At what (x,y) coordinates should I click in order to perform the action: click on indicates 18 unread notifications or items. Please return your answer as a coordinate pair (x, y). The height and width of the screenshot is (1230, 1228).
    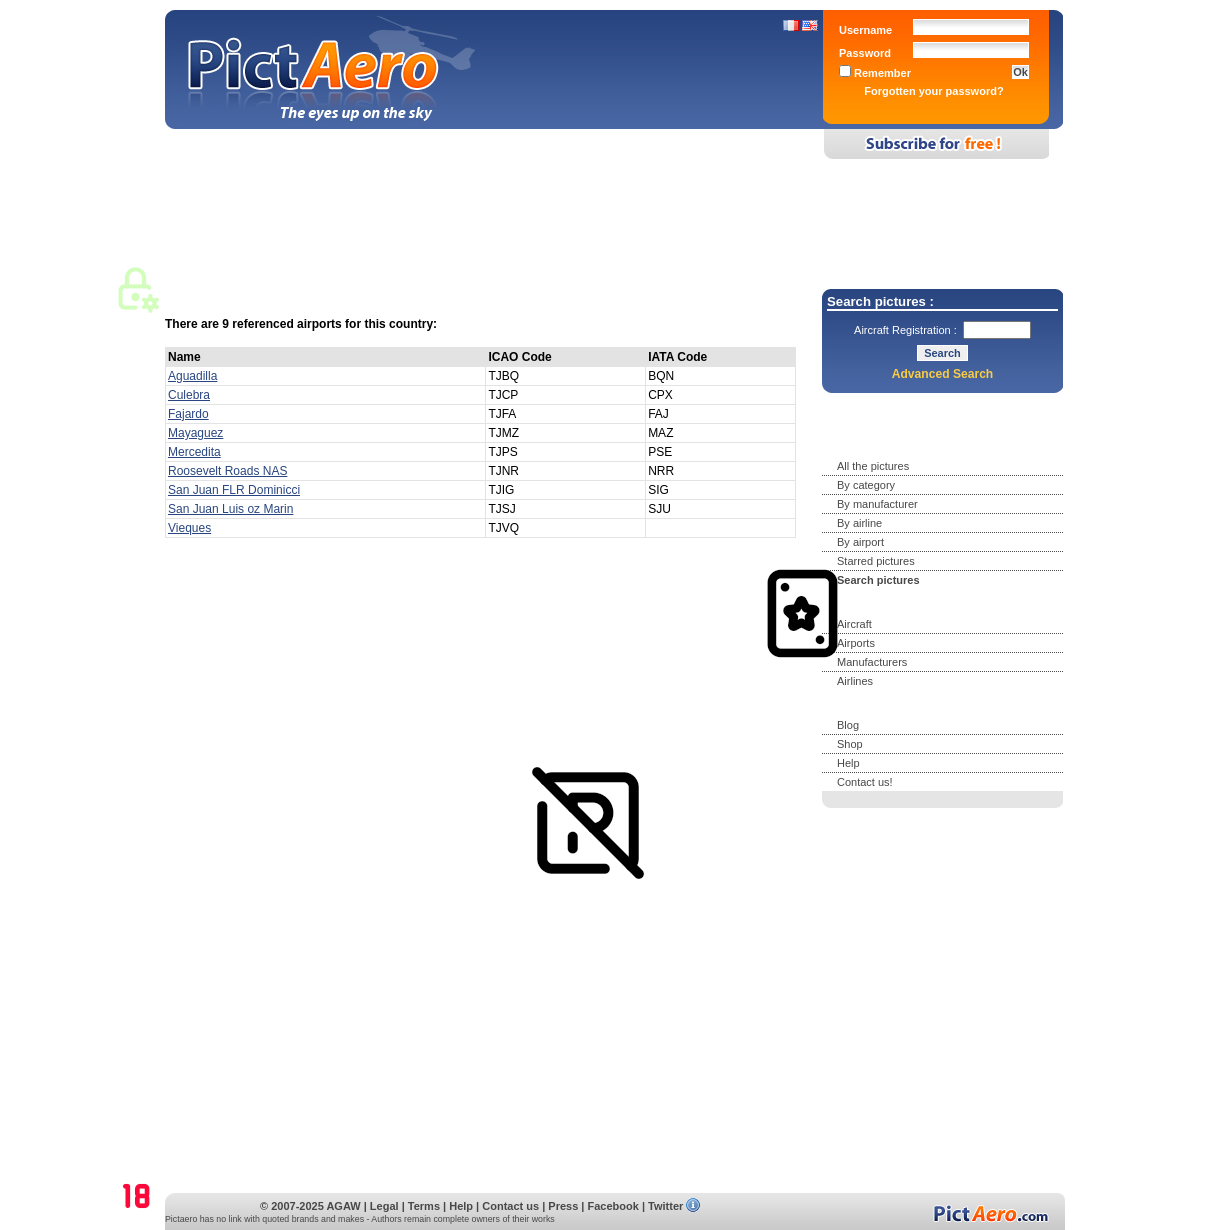
    Looking at the image, I should click on (135, 1196).